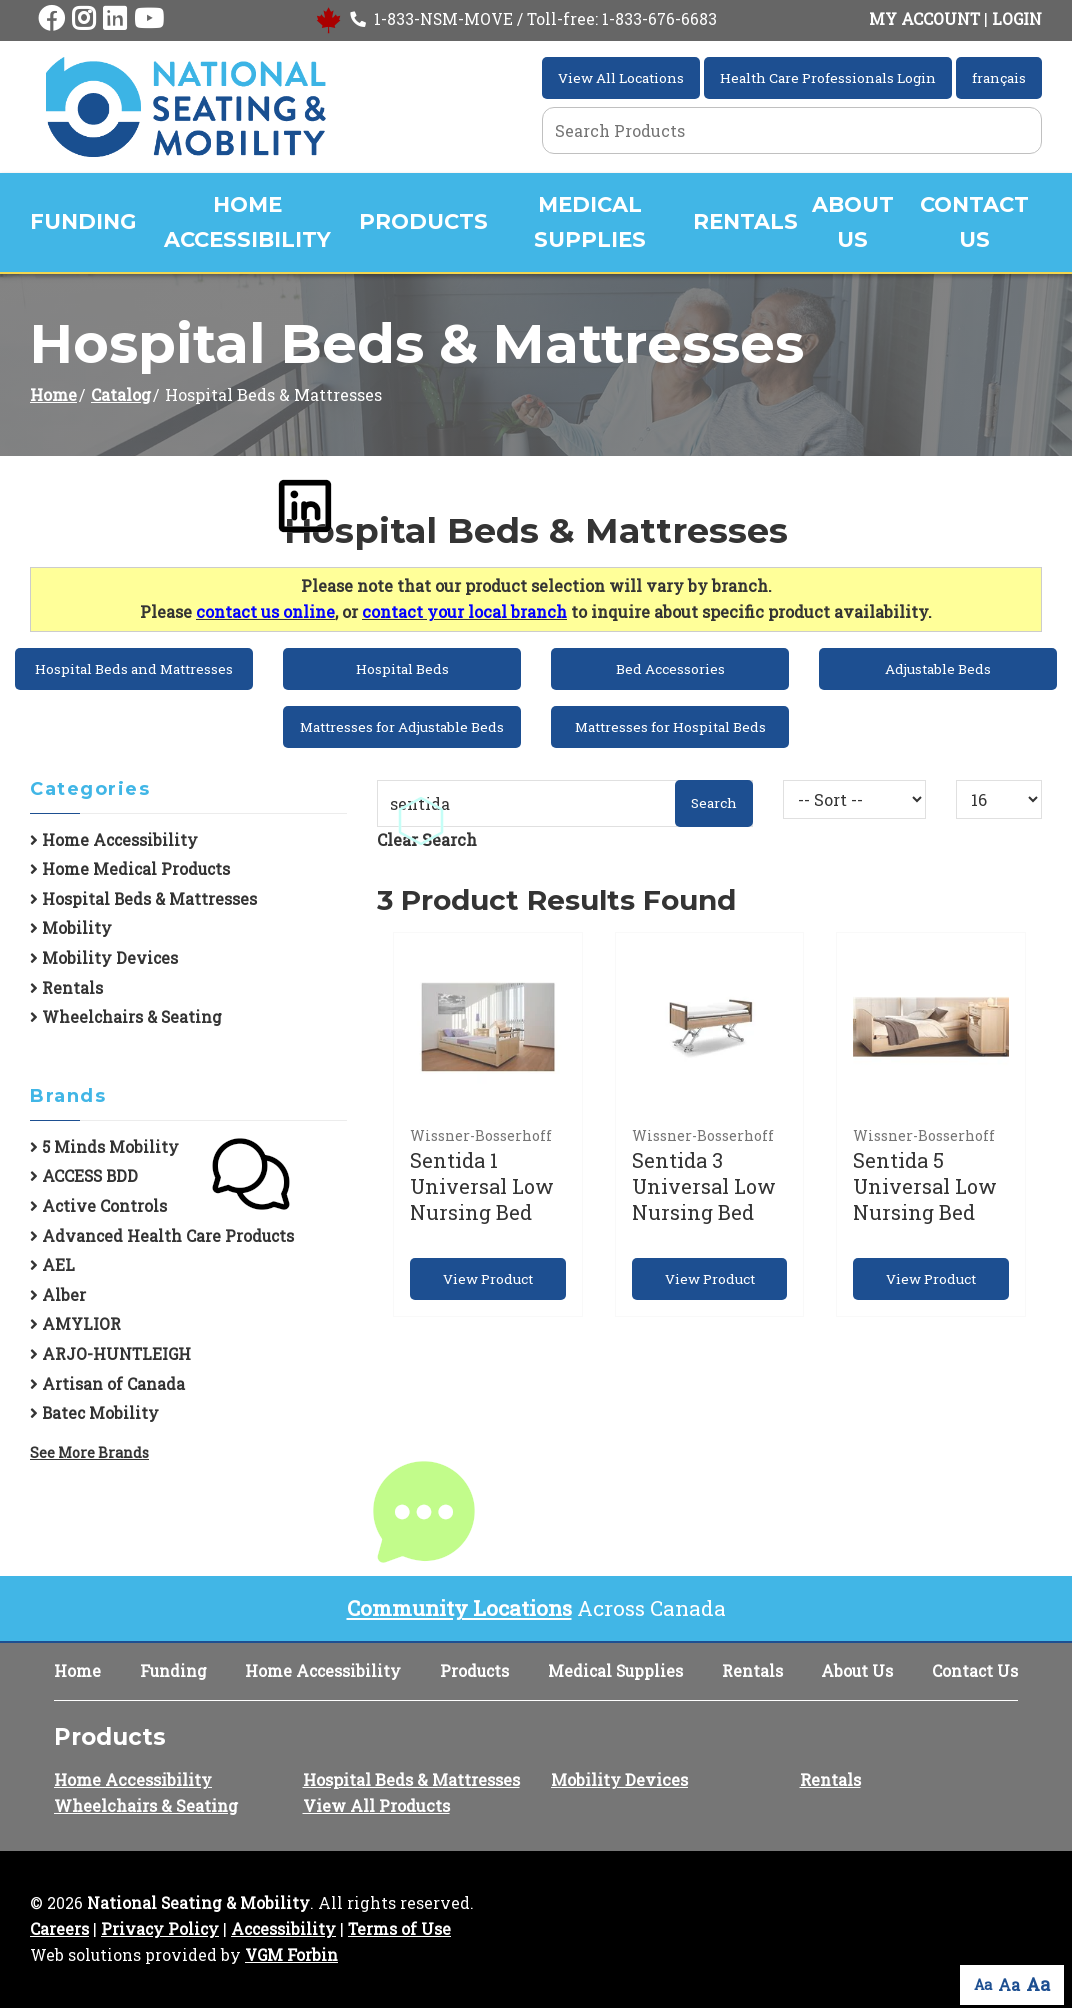 This screenshot has height=2008, width=1072. What do you see at coordinates (421, 821) in the screenshot?
I see `indicates a hexagonal category or shape tool` at bounding box center [421, 821].